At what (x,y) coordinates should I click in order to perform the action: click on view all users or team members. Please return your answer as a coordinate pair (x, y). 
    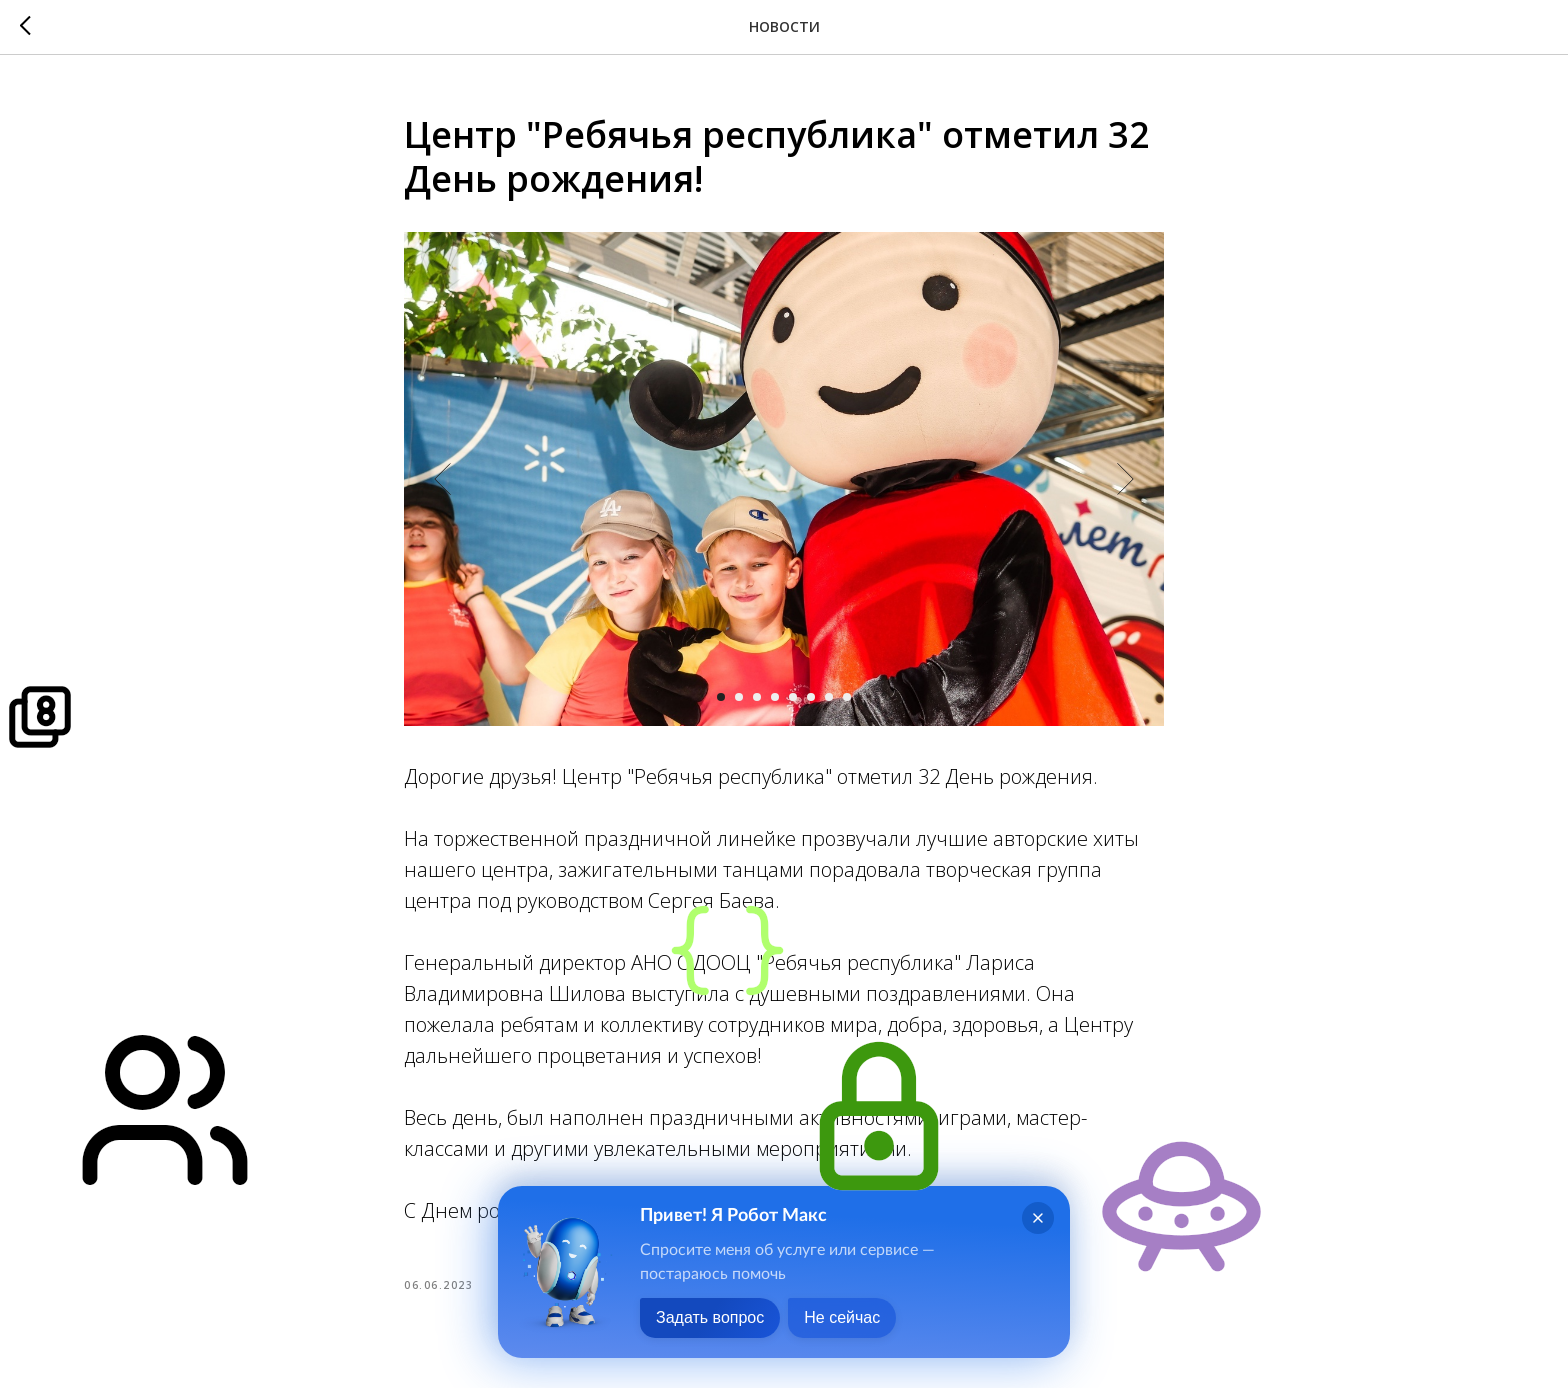
    Looking at the image, I should click on (165, 1110).